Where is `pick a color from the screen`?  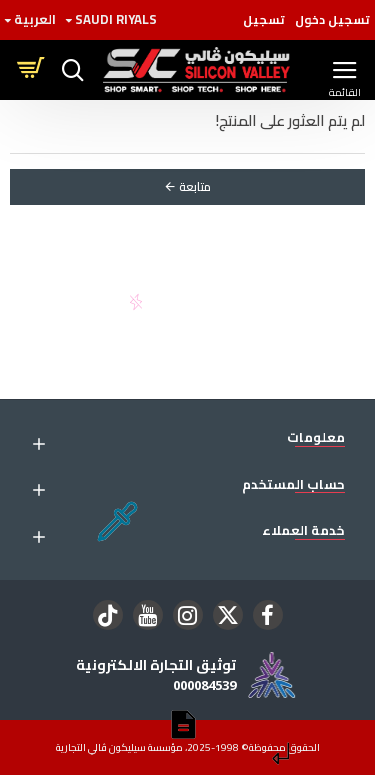 pick a color from the screen is located at coordinates (117, 521).